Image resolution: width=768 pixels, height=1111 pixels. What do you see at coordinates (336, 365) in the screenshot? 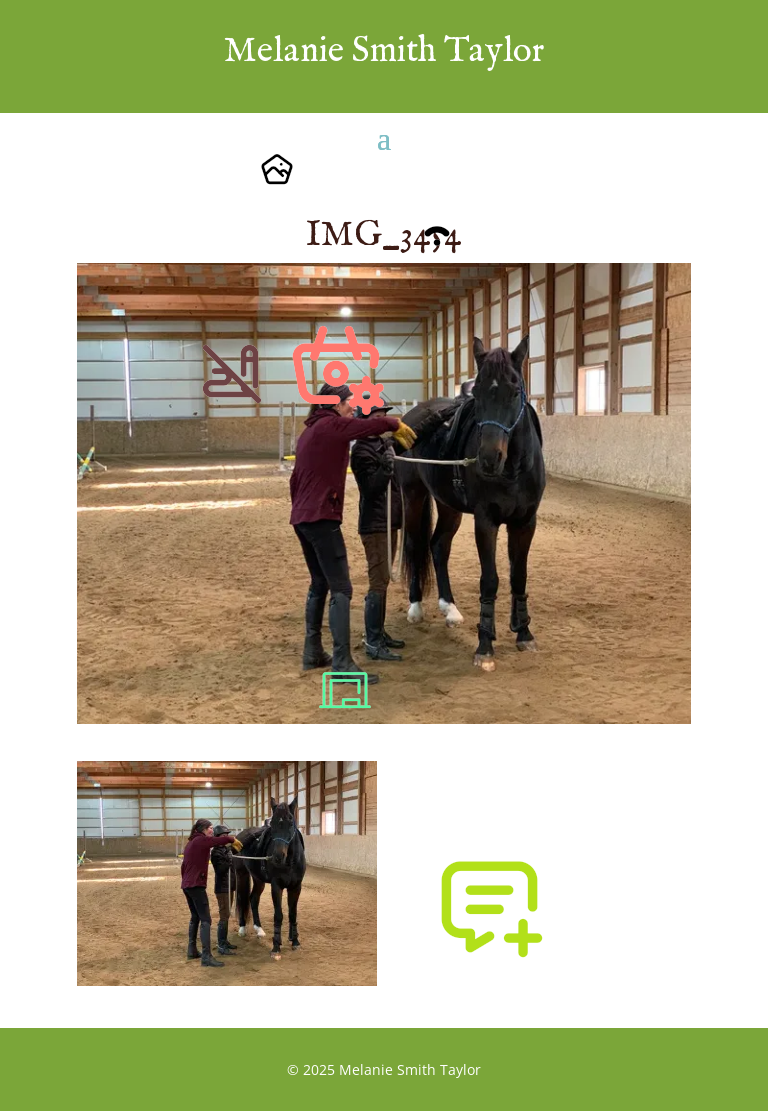
I see `access shopping basket settings` at bounding box center [336, 365].